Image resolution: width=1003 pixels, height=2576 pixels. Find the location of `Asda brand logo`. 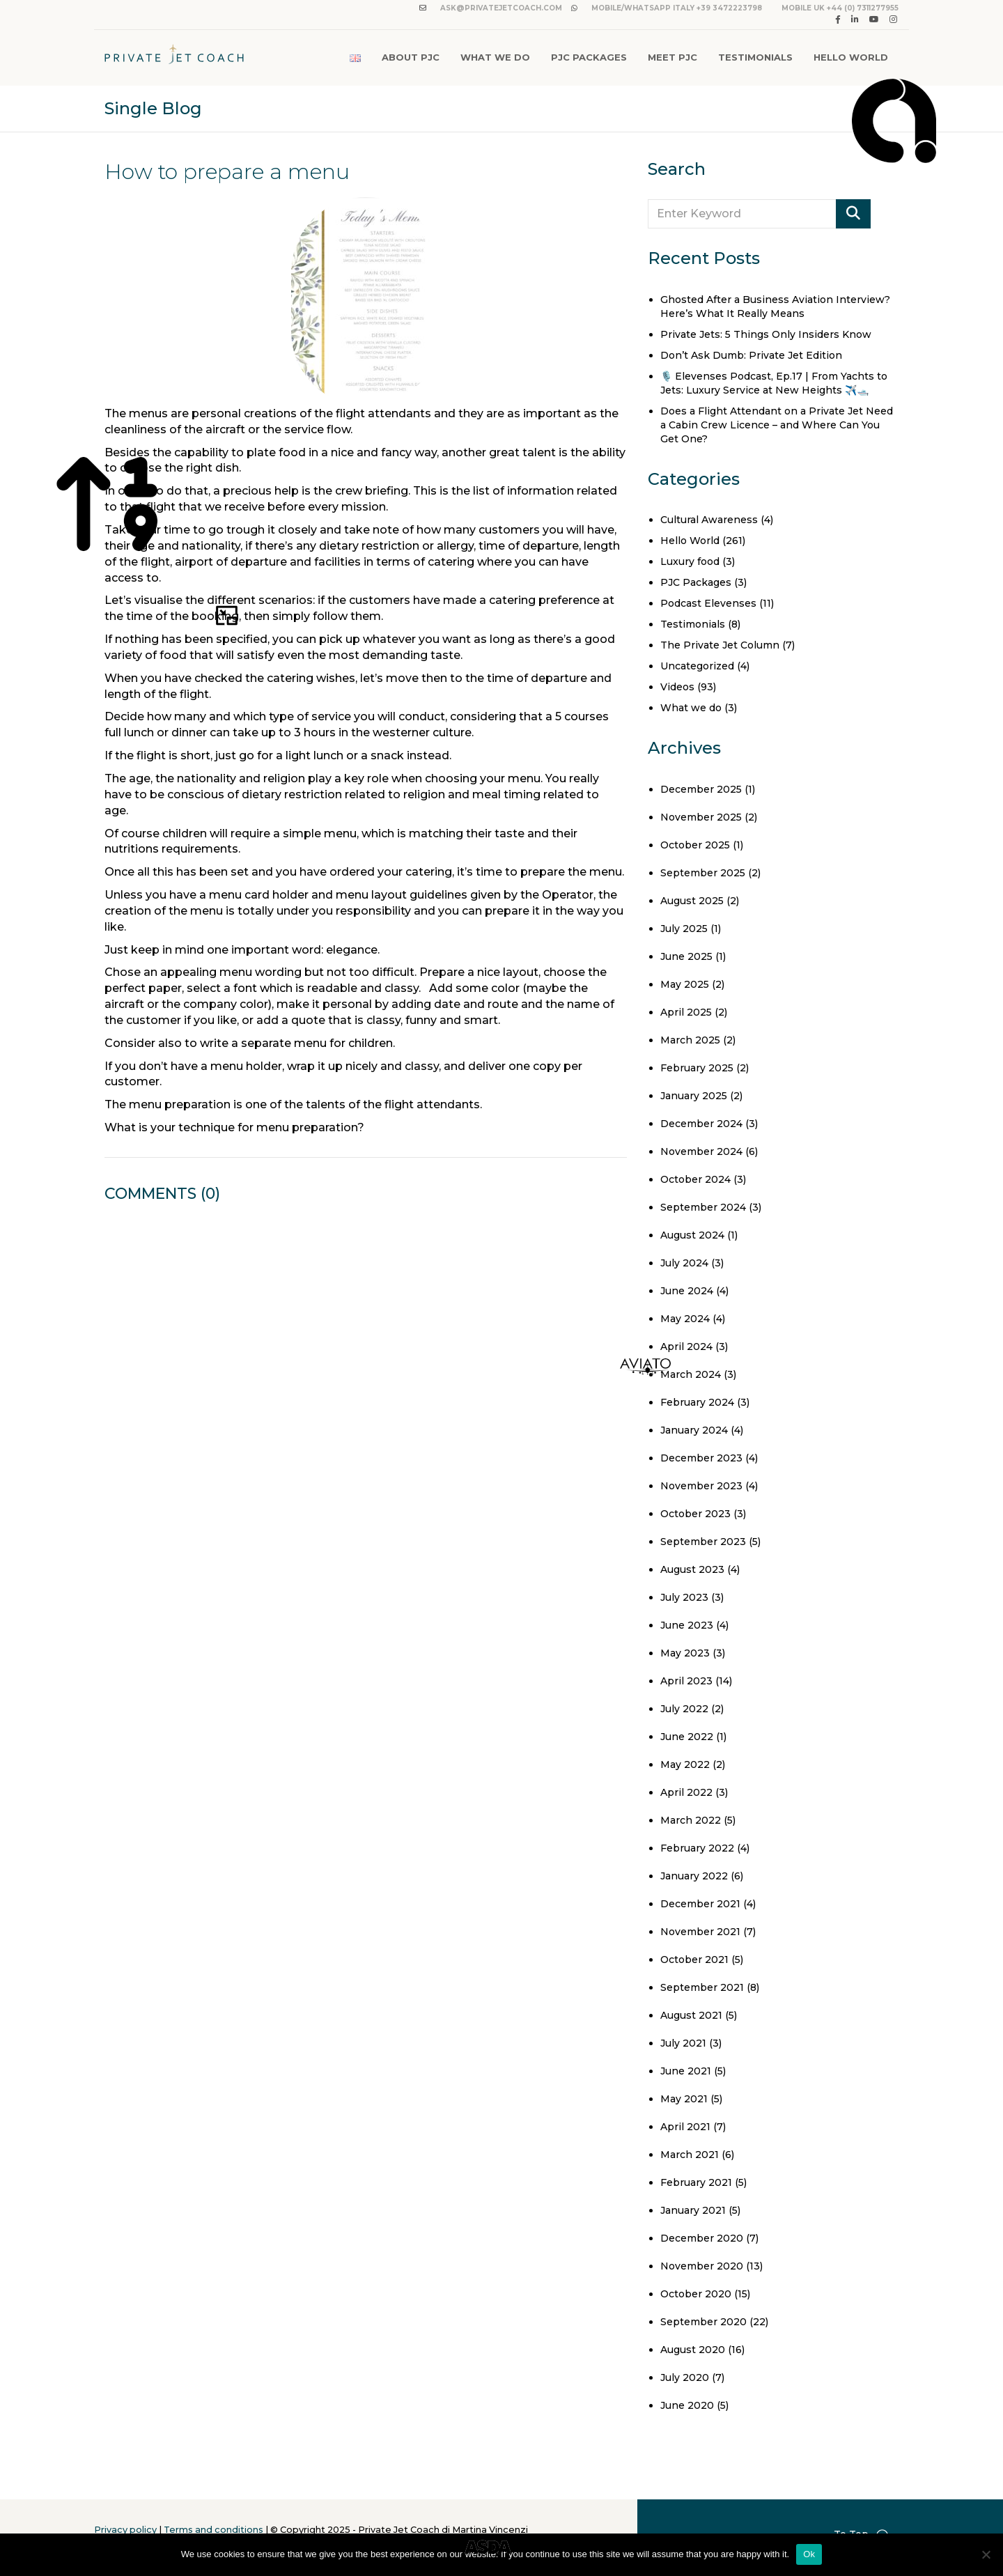

Asda brand logo is located at coordinates (488, 2547).